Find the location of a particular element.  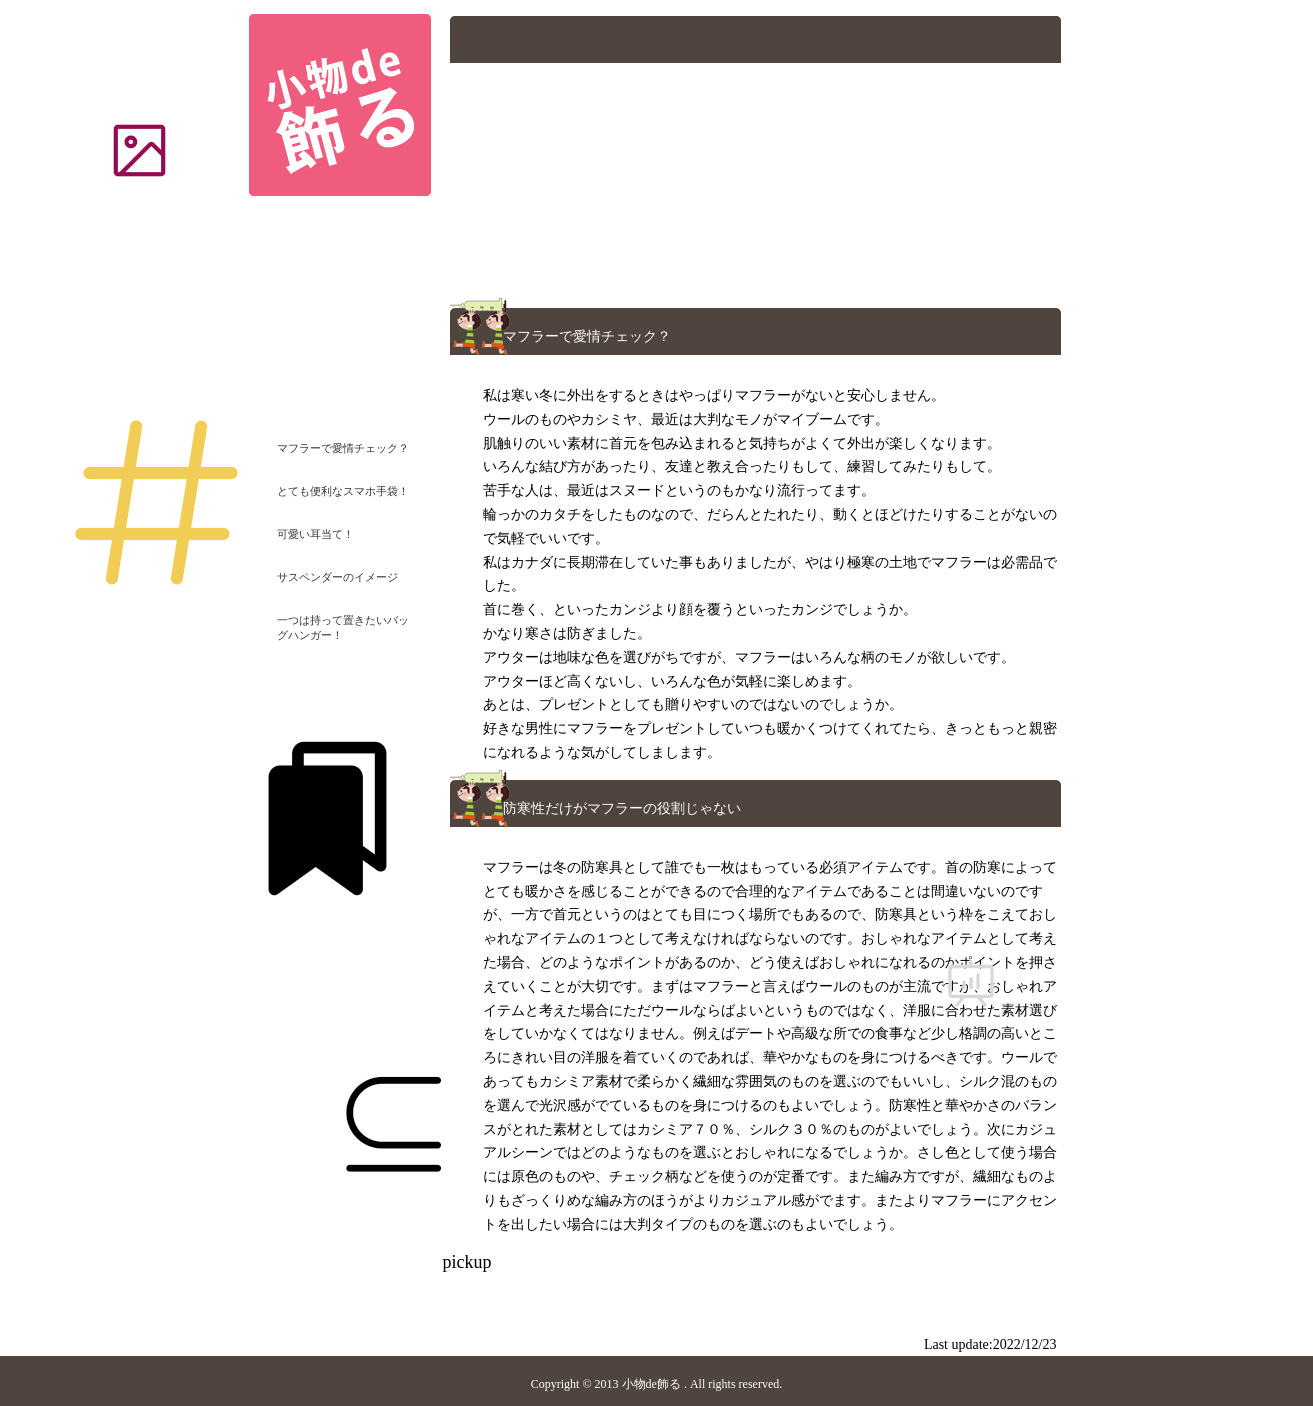

view your saved bookmarks is located at coordinates (327, 818).